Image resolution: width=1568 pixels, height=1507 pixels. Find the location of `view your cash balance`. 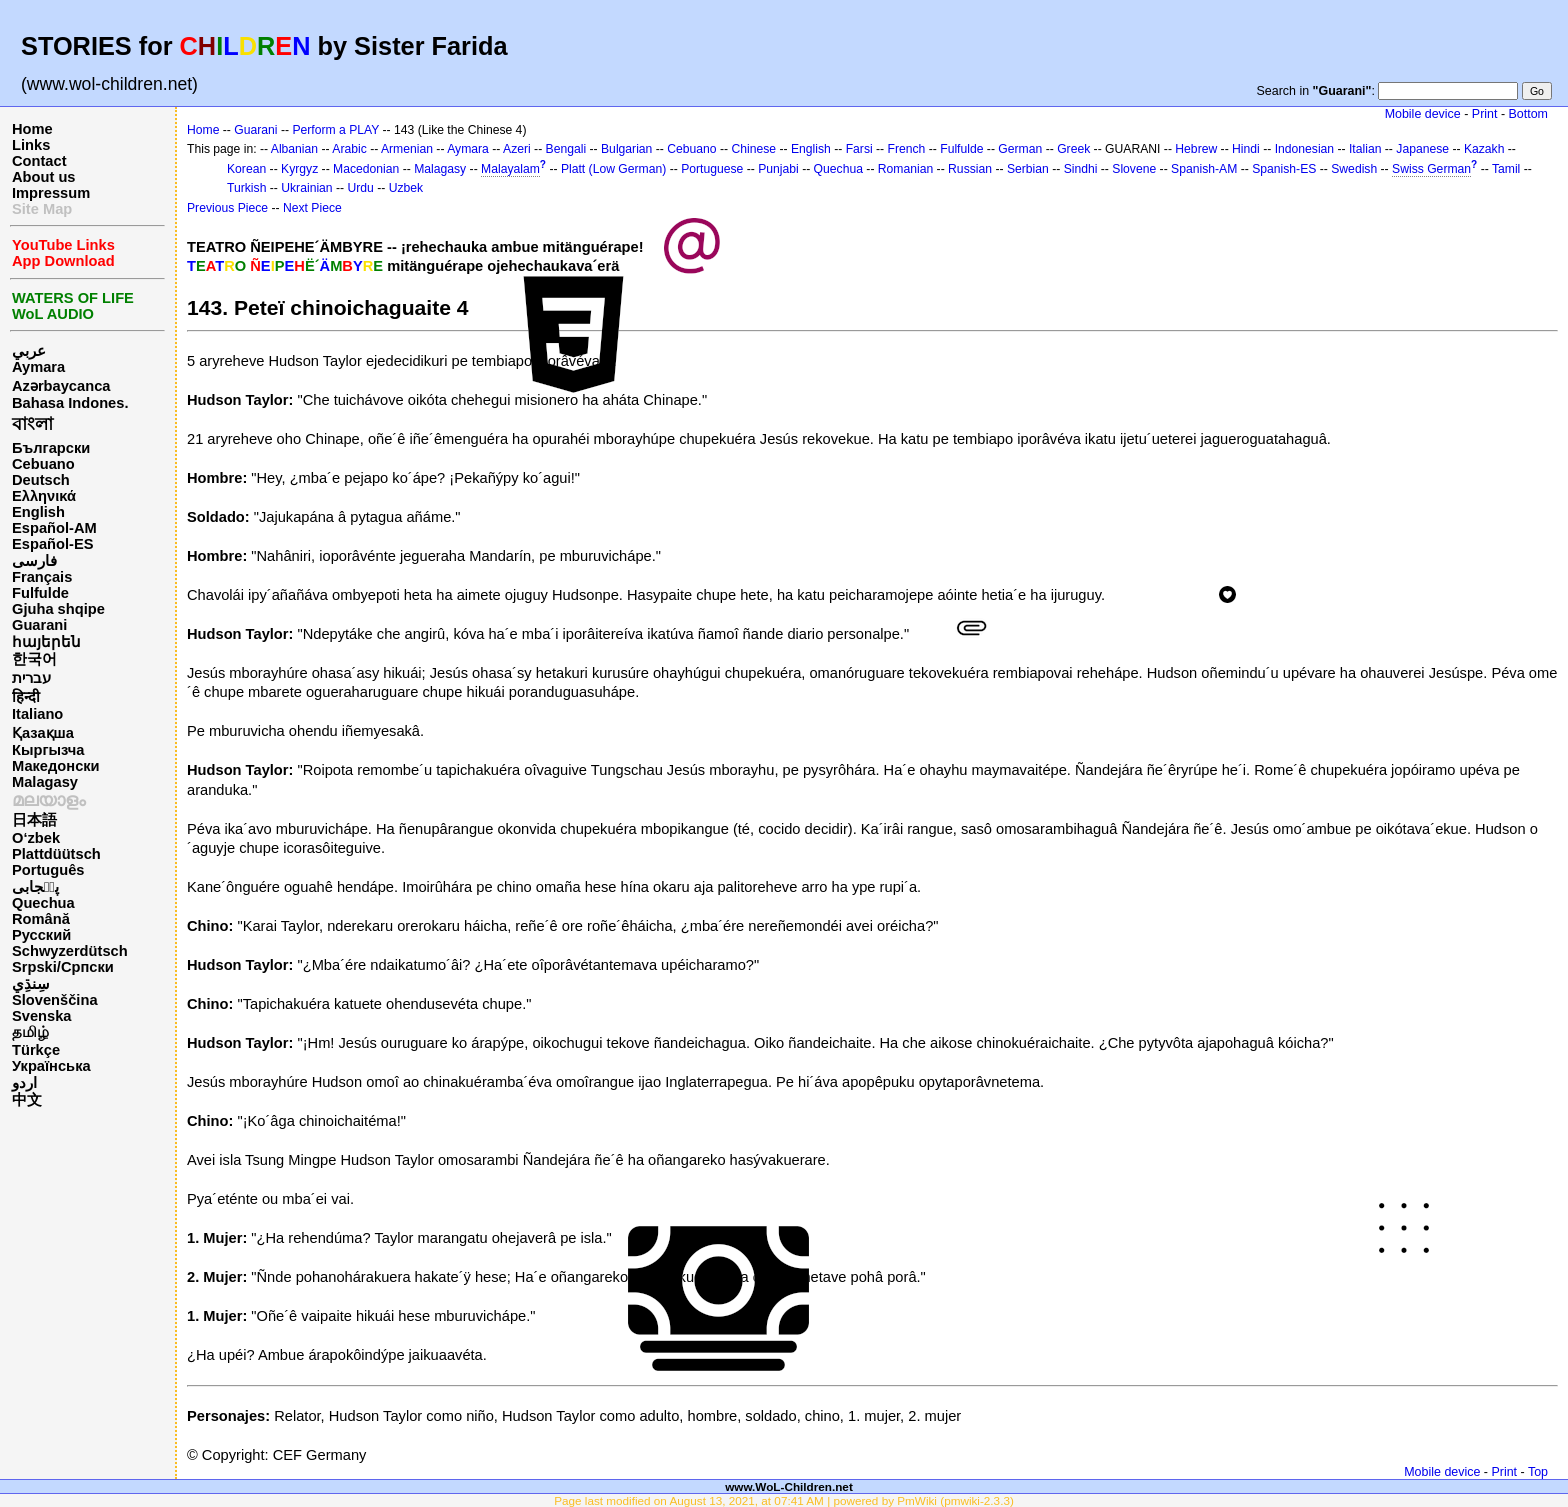

view your cash balance is located at coordinates (718, 1298).